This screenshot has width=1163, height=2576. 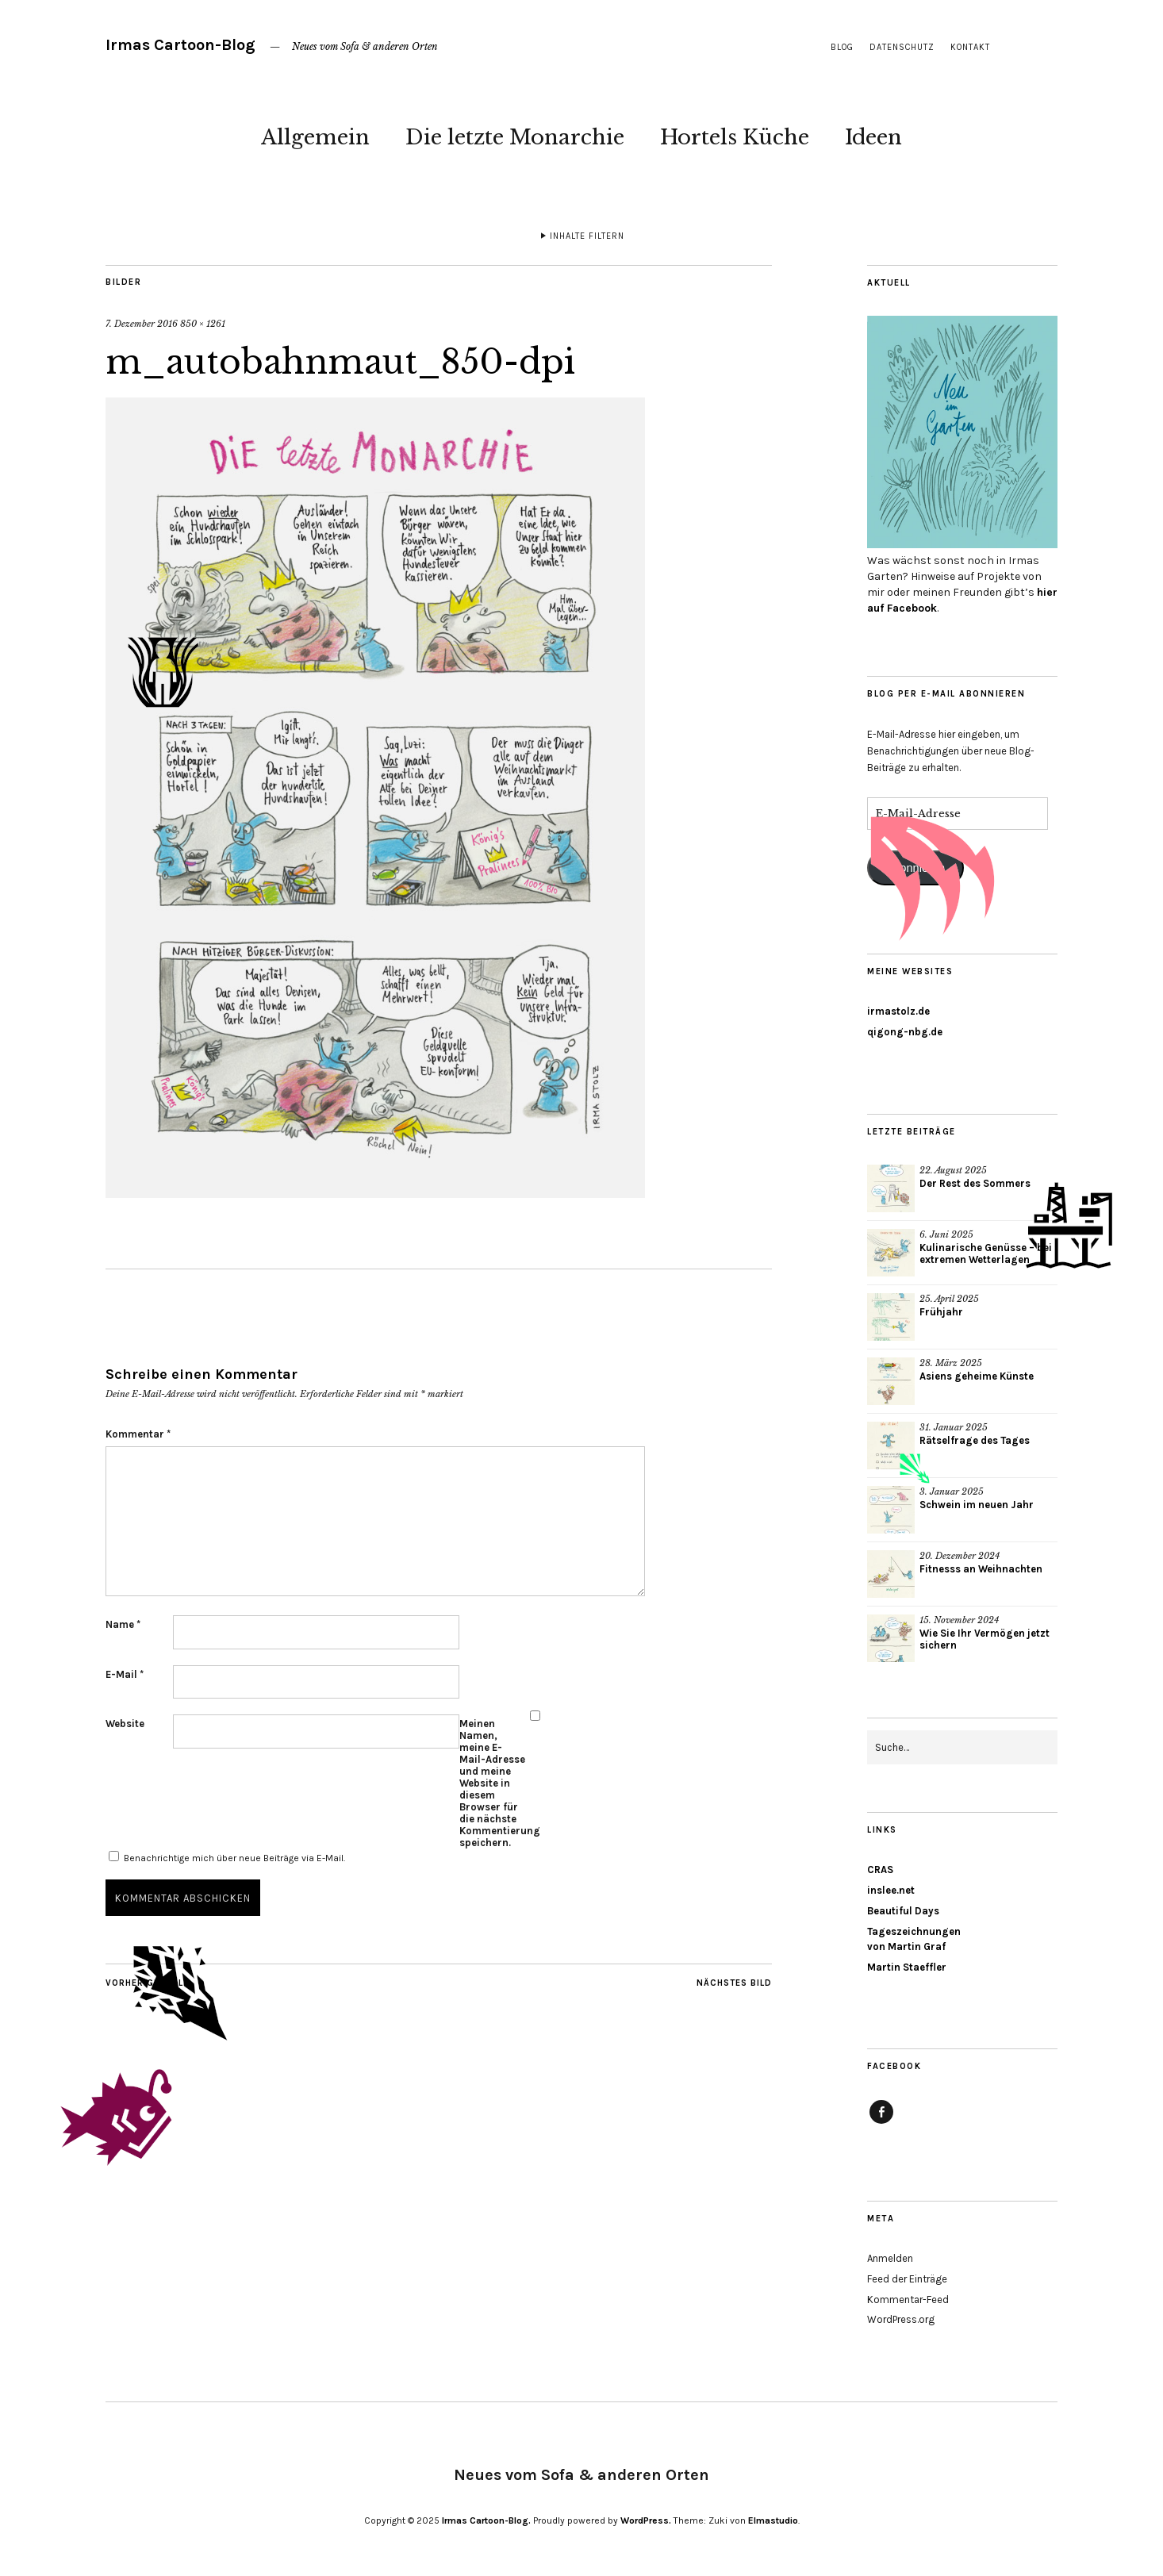 What do you see at coordinates (933, 879) in the screenshot?
I see `select barbed nails ability or attack` at bounding box center [933, 879].